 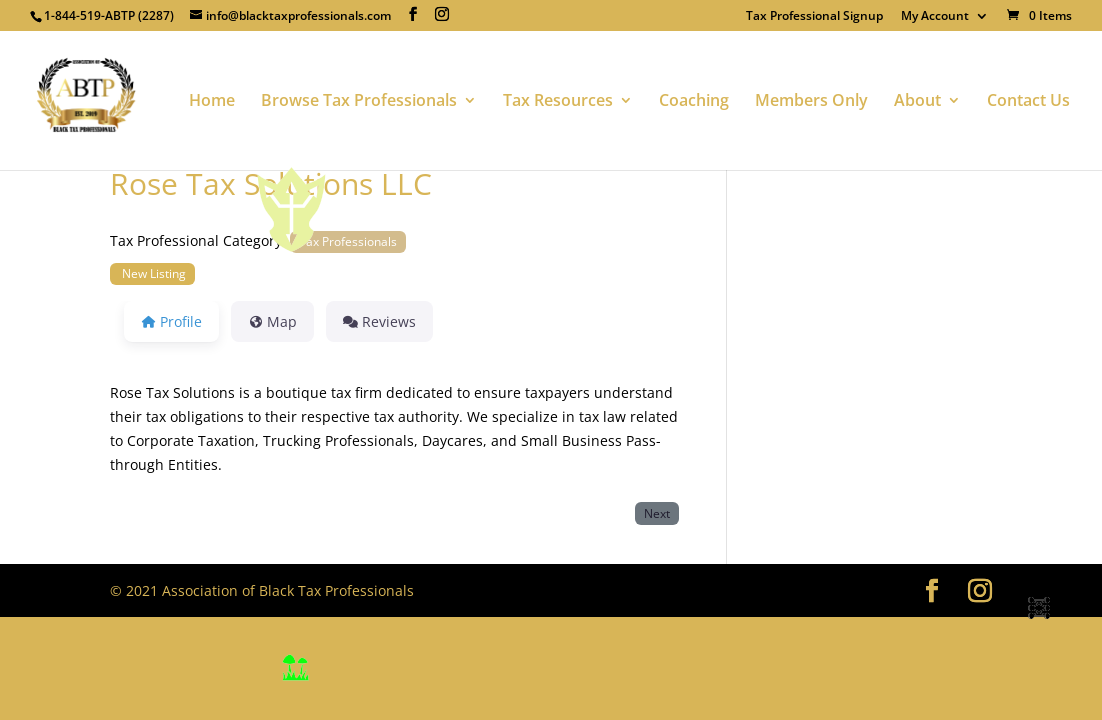 I want to click on select trident shield weapon or defense item, so click(x=291, y=209).